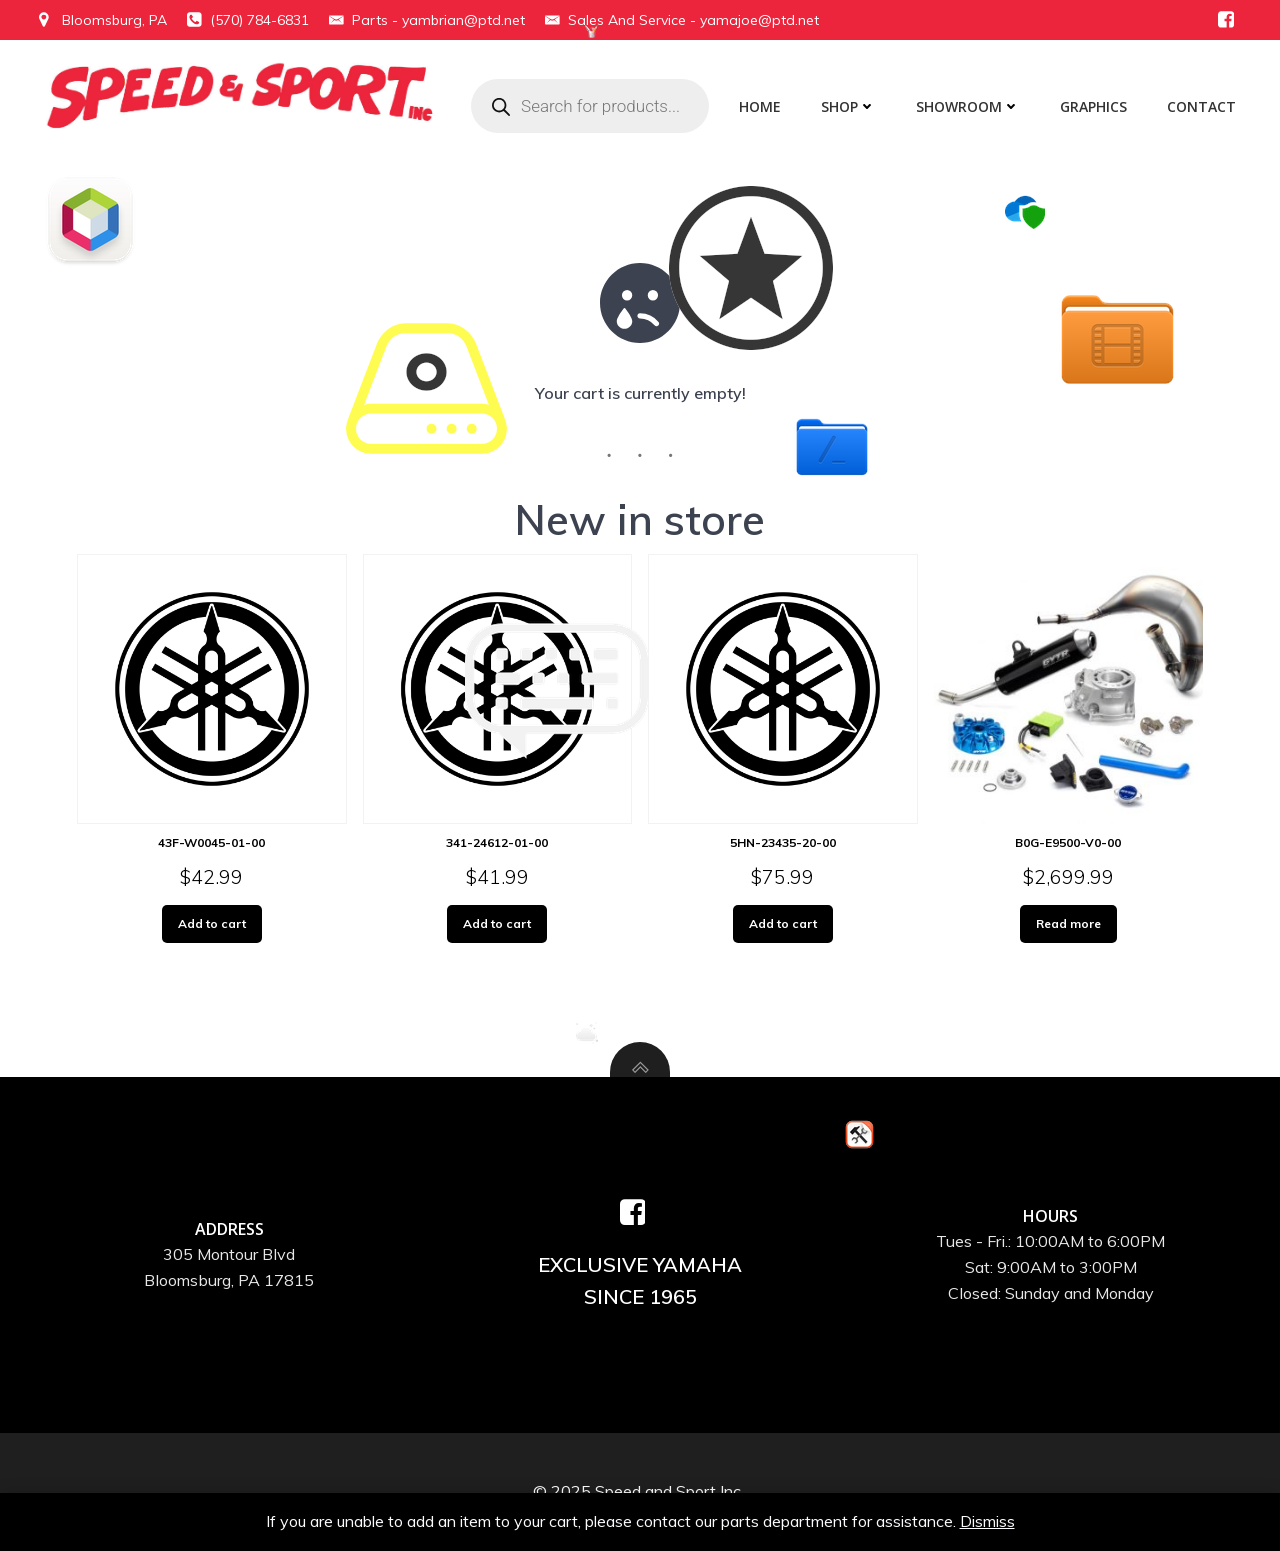 This screenshot has width=1280, height=1551. Describe the element at coordinates (832, 447) in the screenshot. I see `access the root directory of your file system` at that location.